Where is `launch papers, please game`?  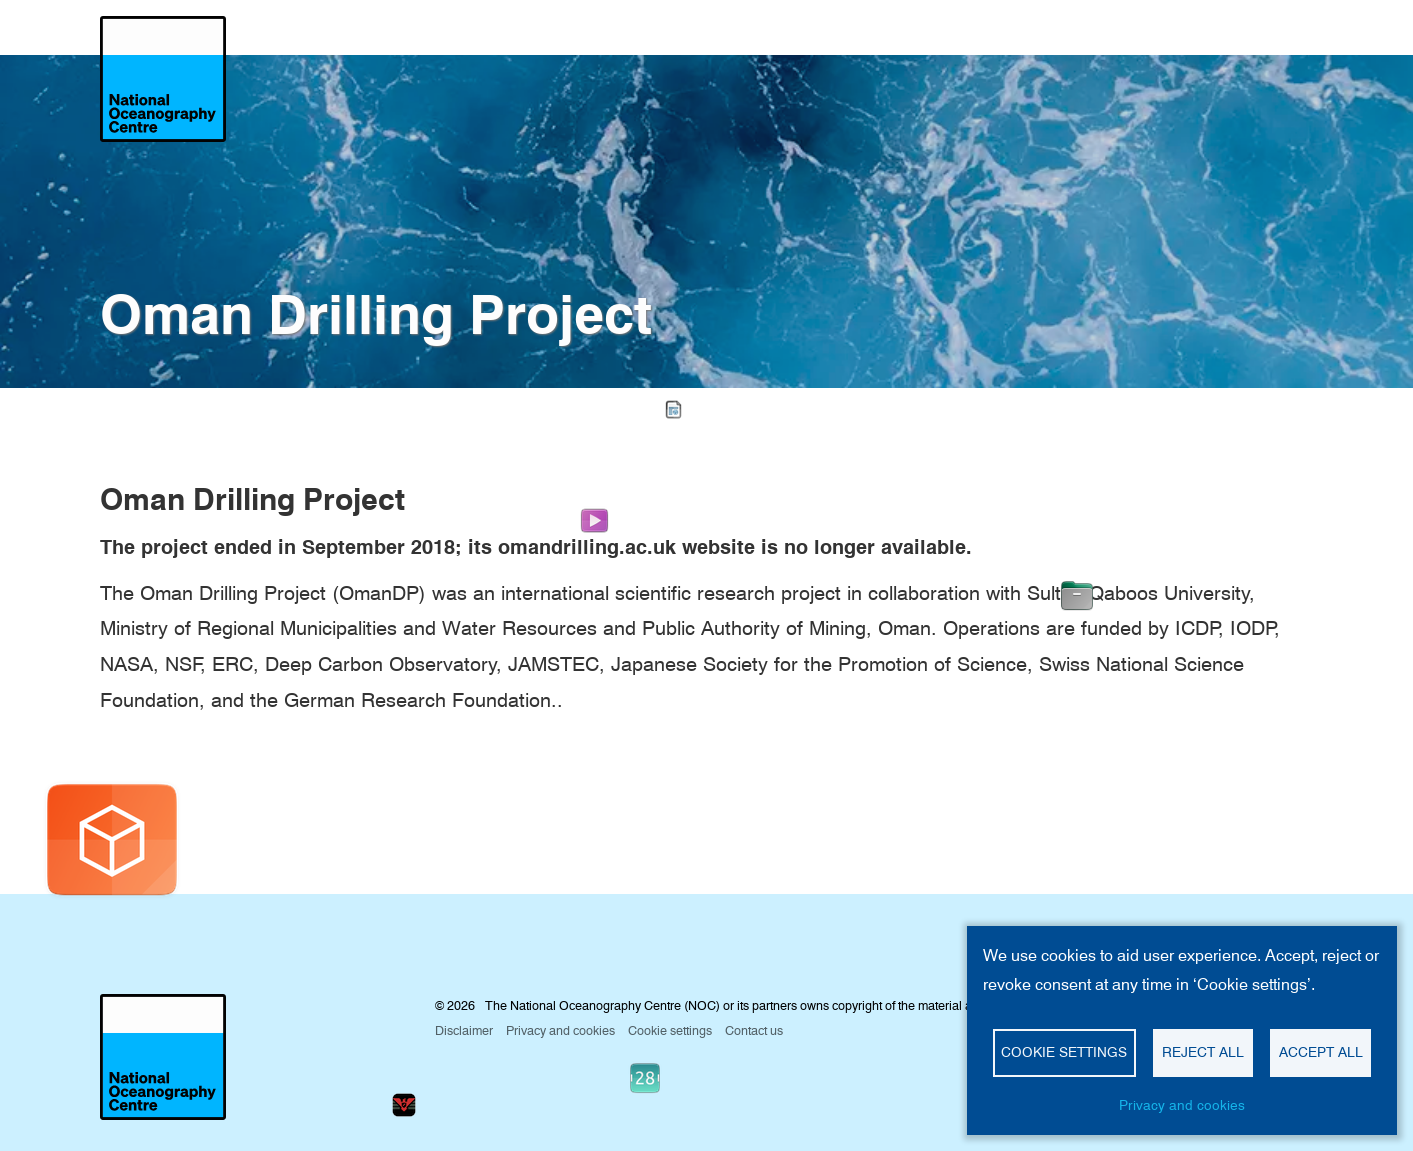 launch papers, please game is located at coordinates (404, 1105).